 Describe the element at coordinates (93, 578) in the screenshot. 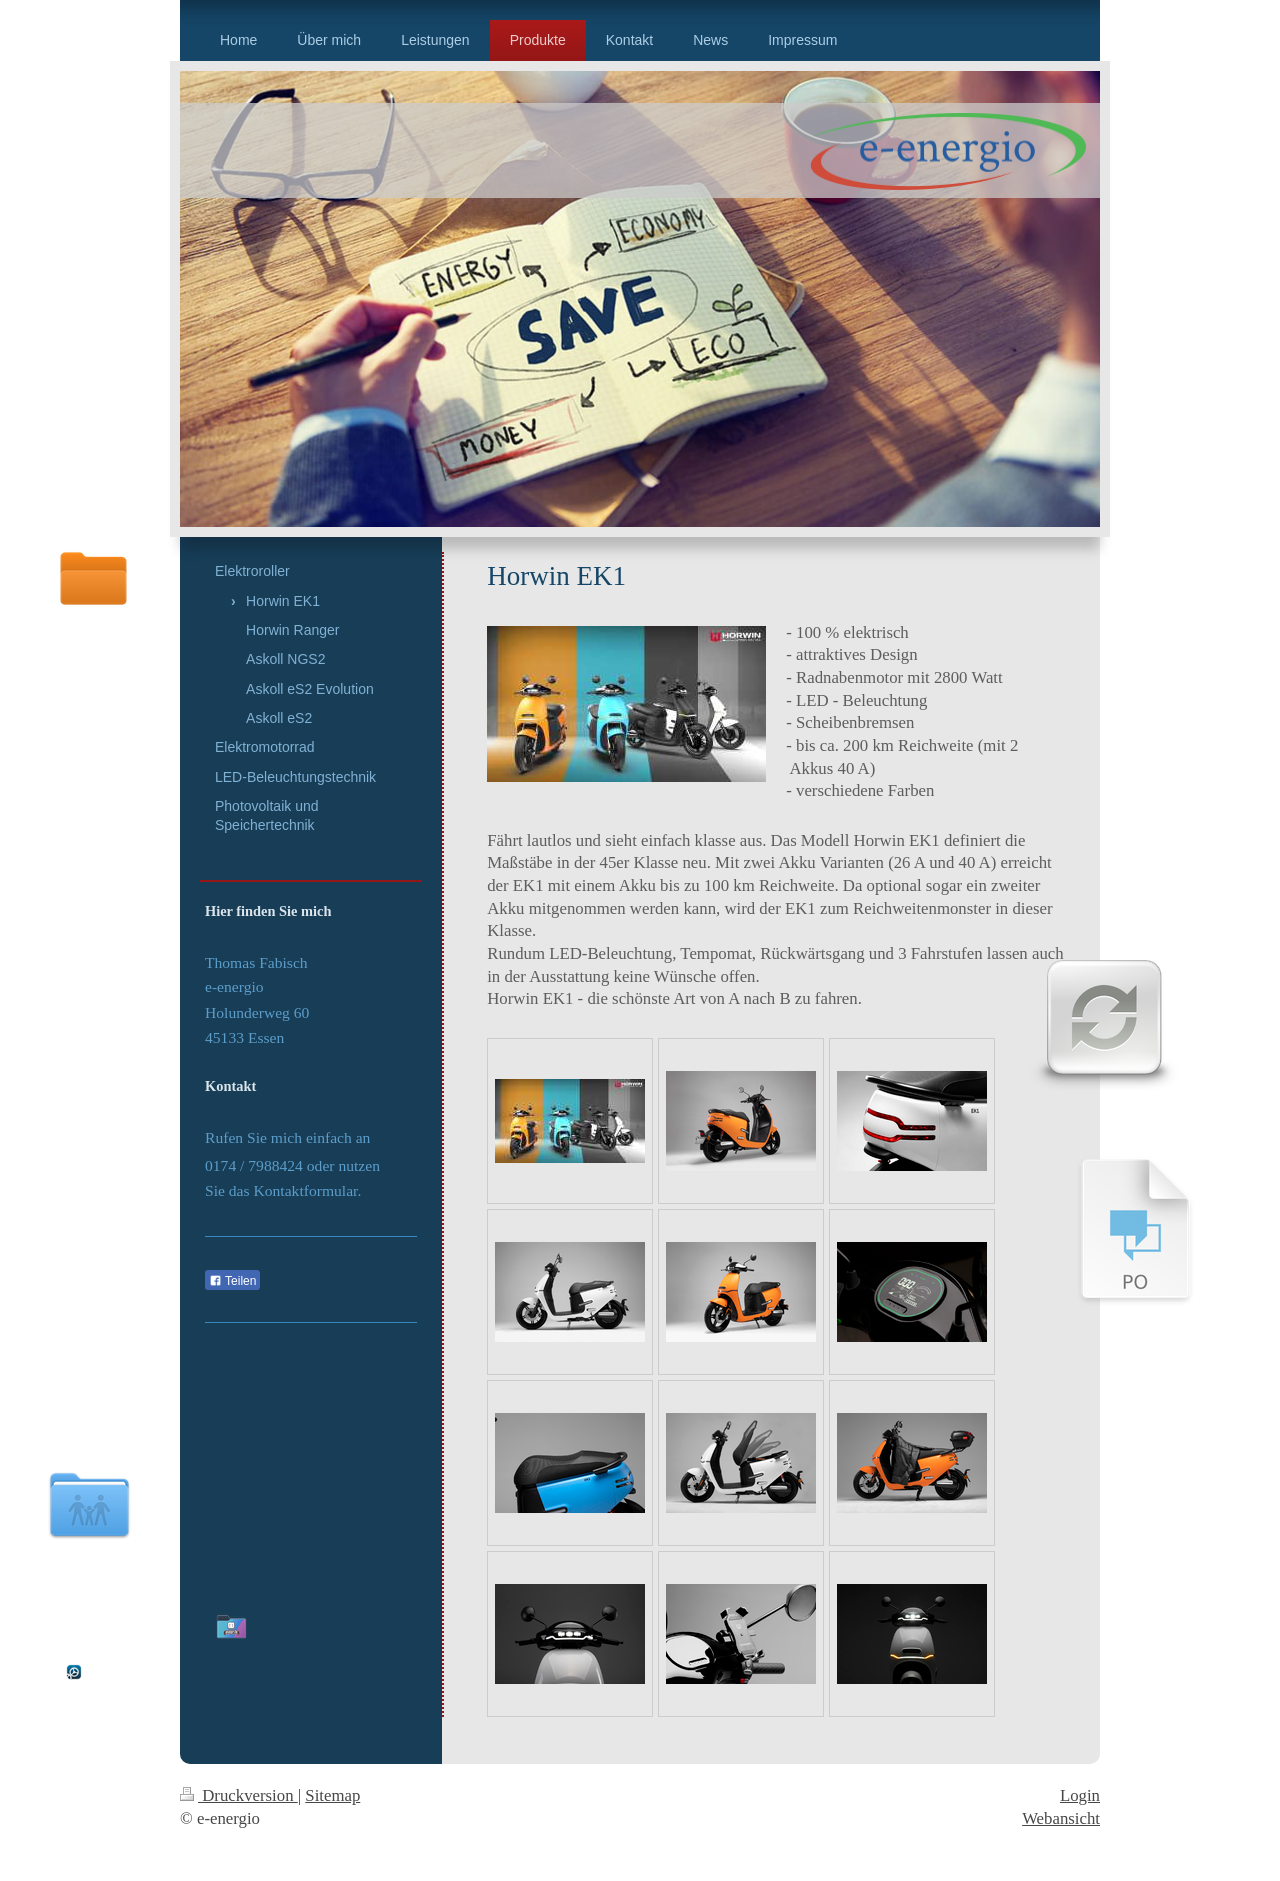

I see `open folder containing files` at that location.